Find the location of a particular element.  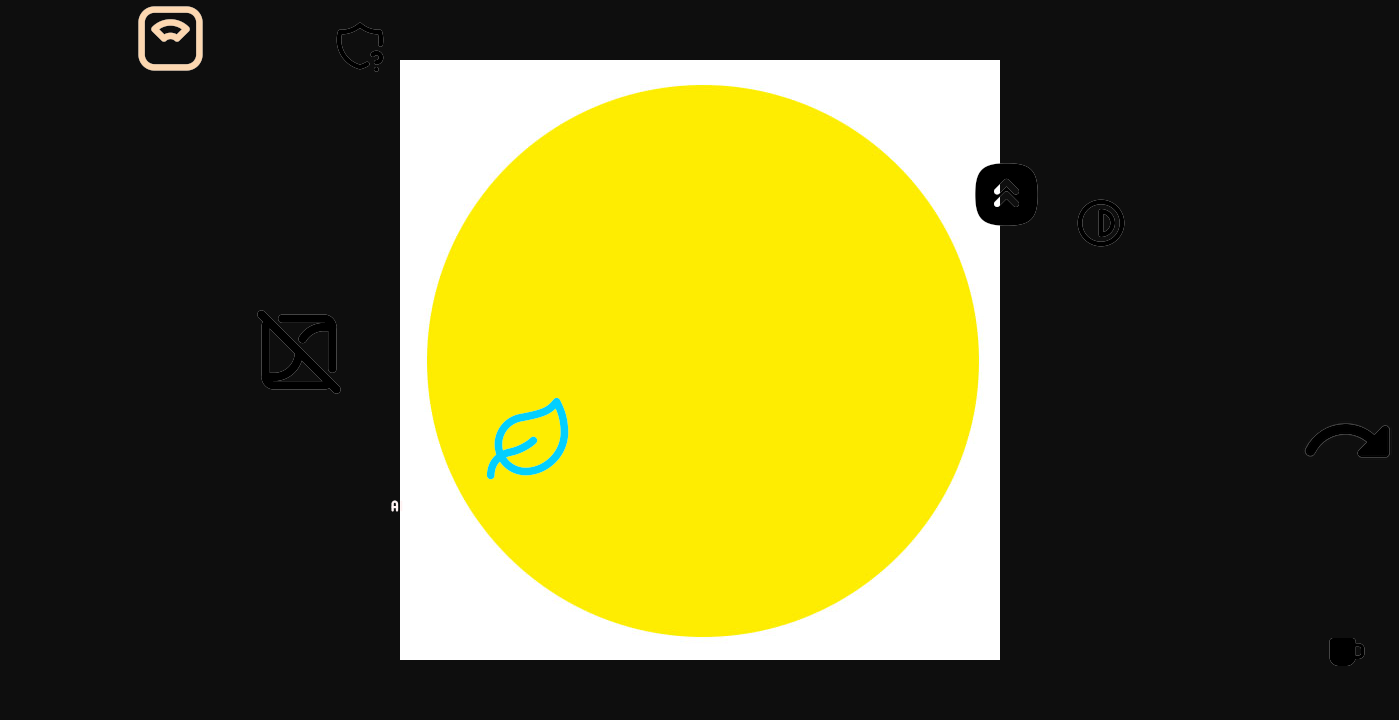

disable contrast adjustment is located at coordinates (299, 352).